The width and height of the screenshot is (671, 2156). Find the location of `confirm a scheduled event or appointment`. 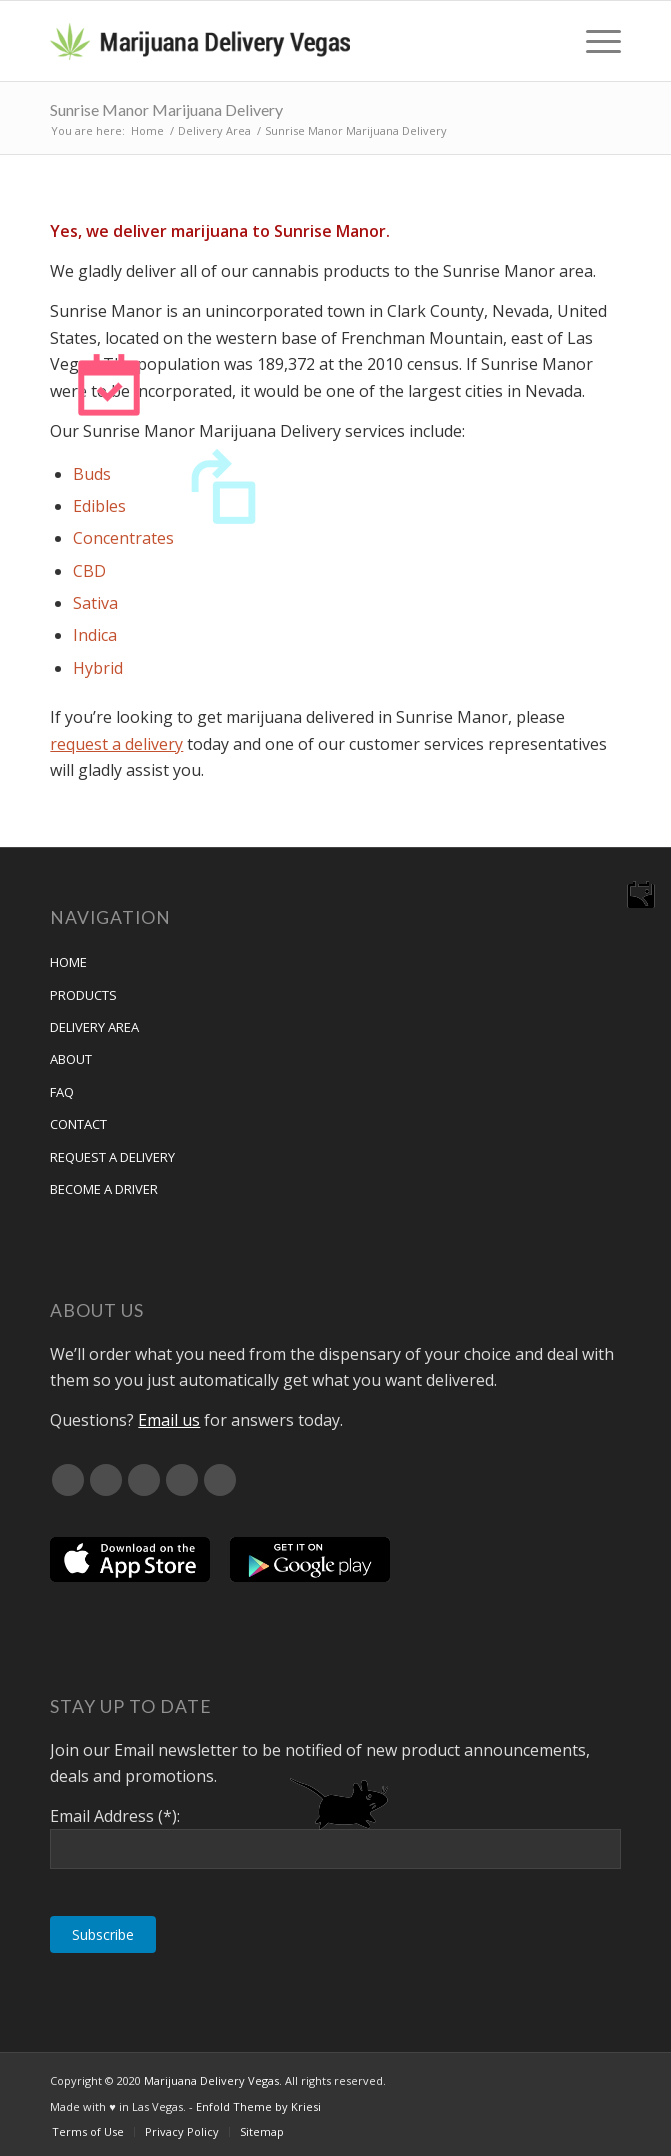

confirm a scheduled event or appointment is located at coordinates (109, 388).